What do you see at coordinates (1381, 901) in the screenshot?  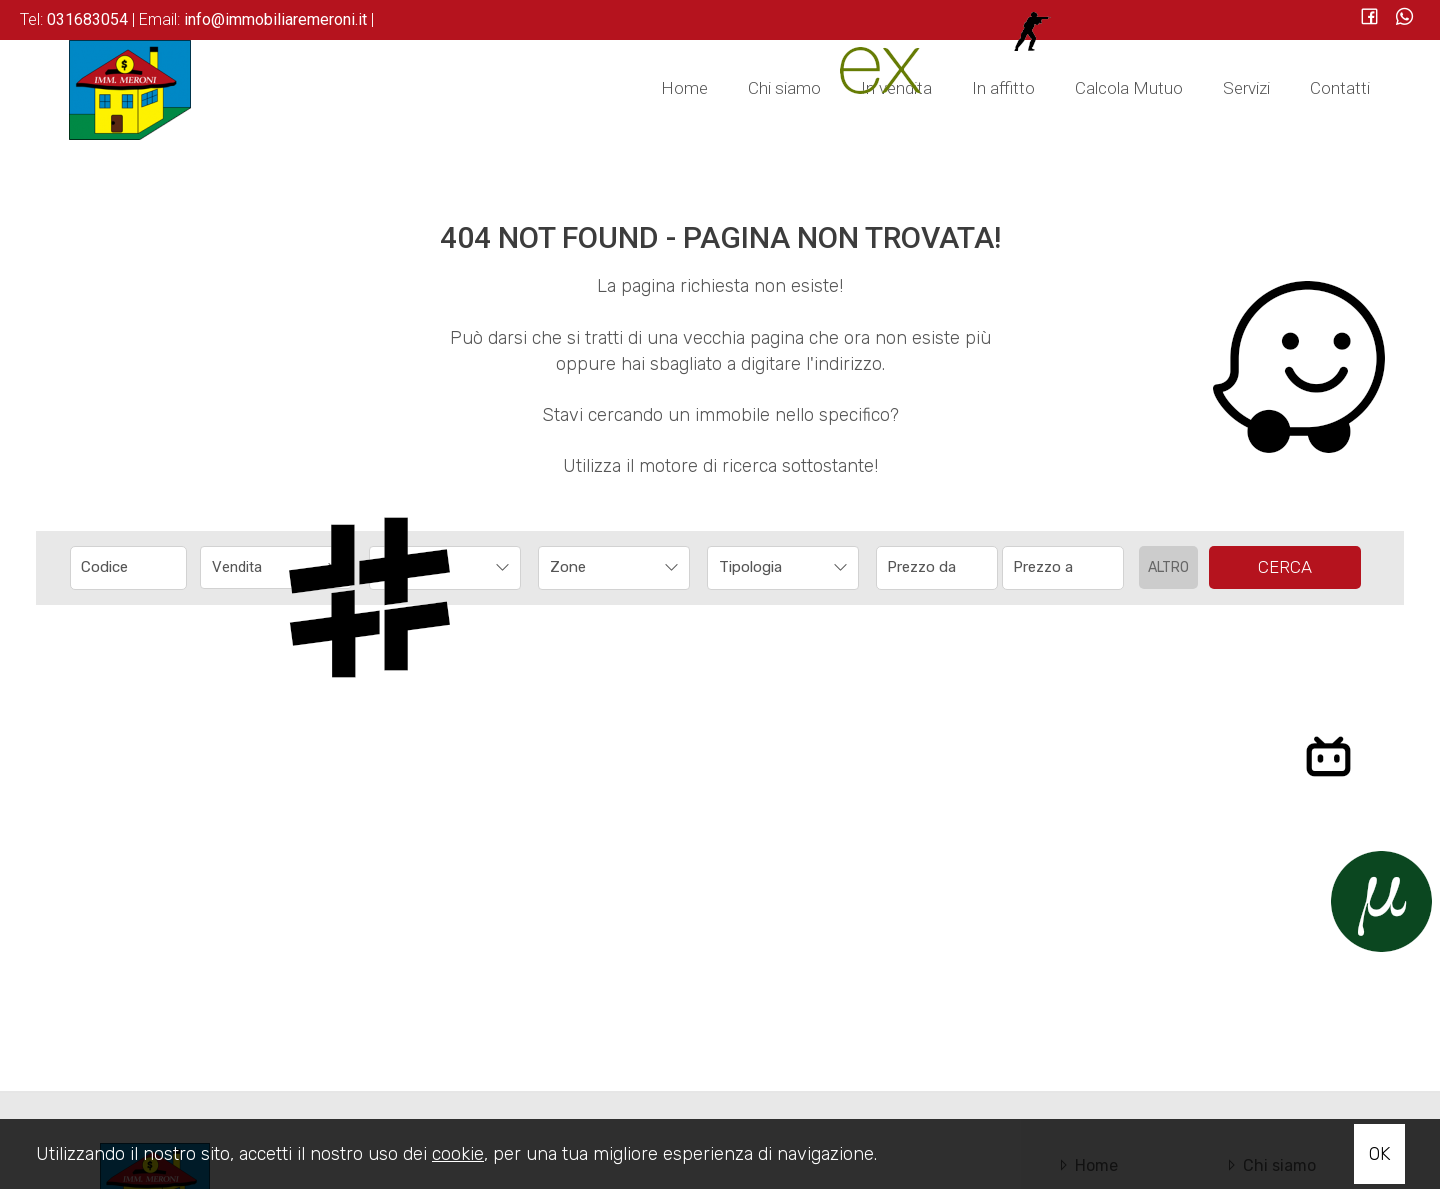 I see `open microeditor application` at bounding box center [1381, 901].